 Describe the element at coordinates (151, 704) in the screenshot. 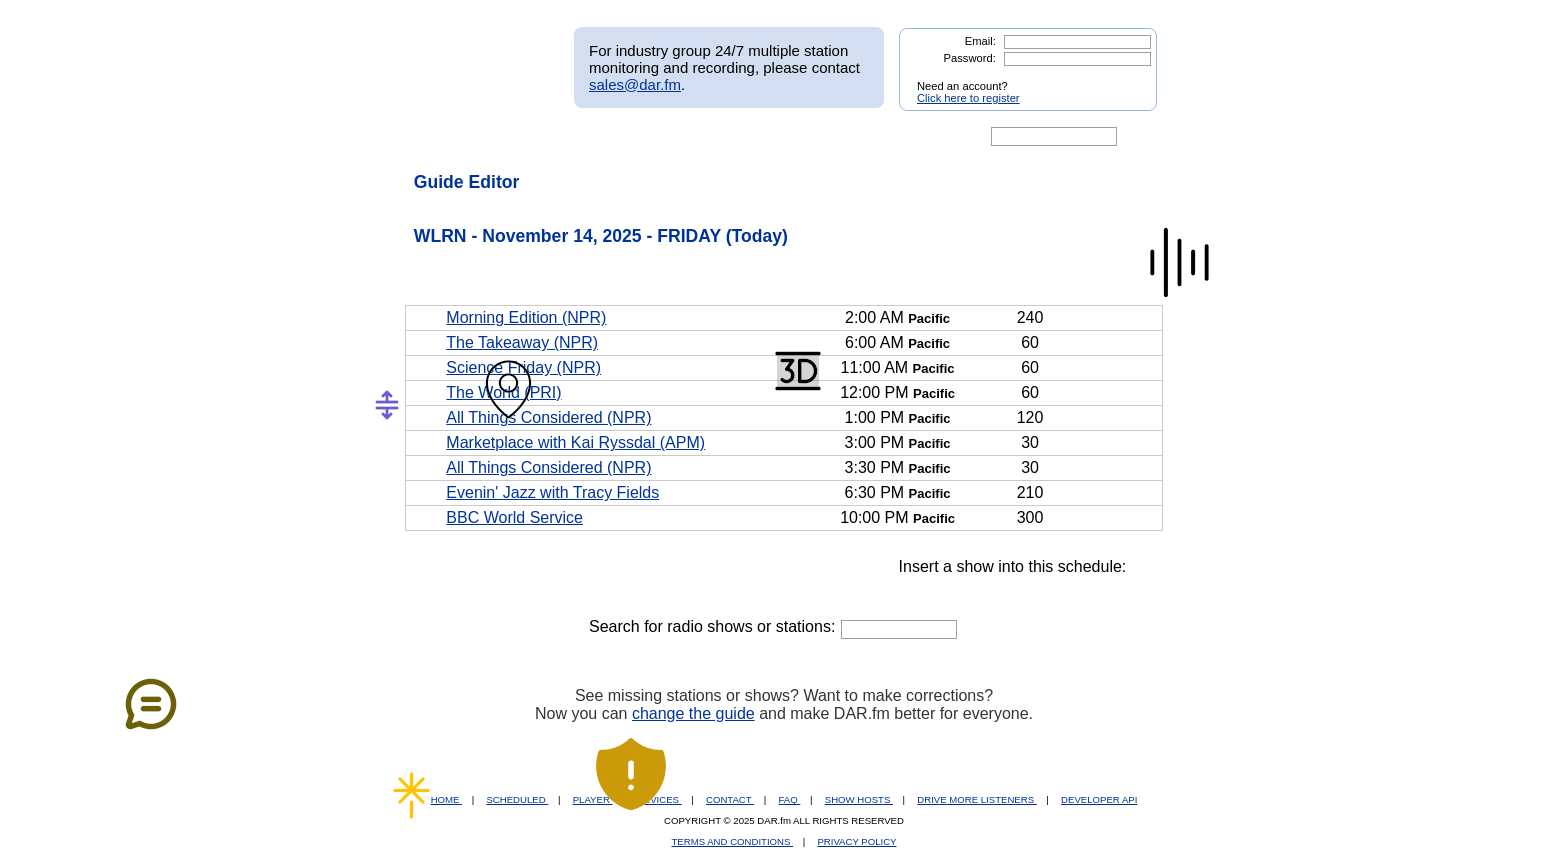

I see `open chat or messaging` at that location.